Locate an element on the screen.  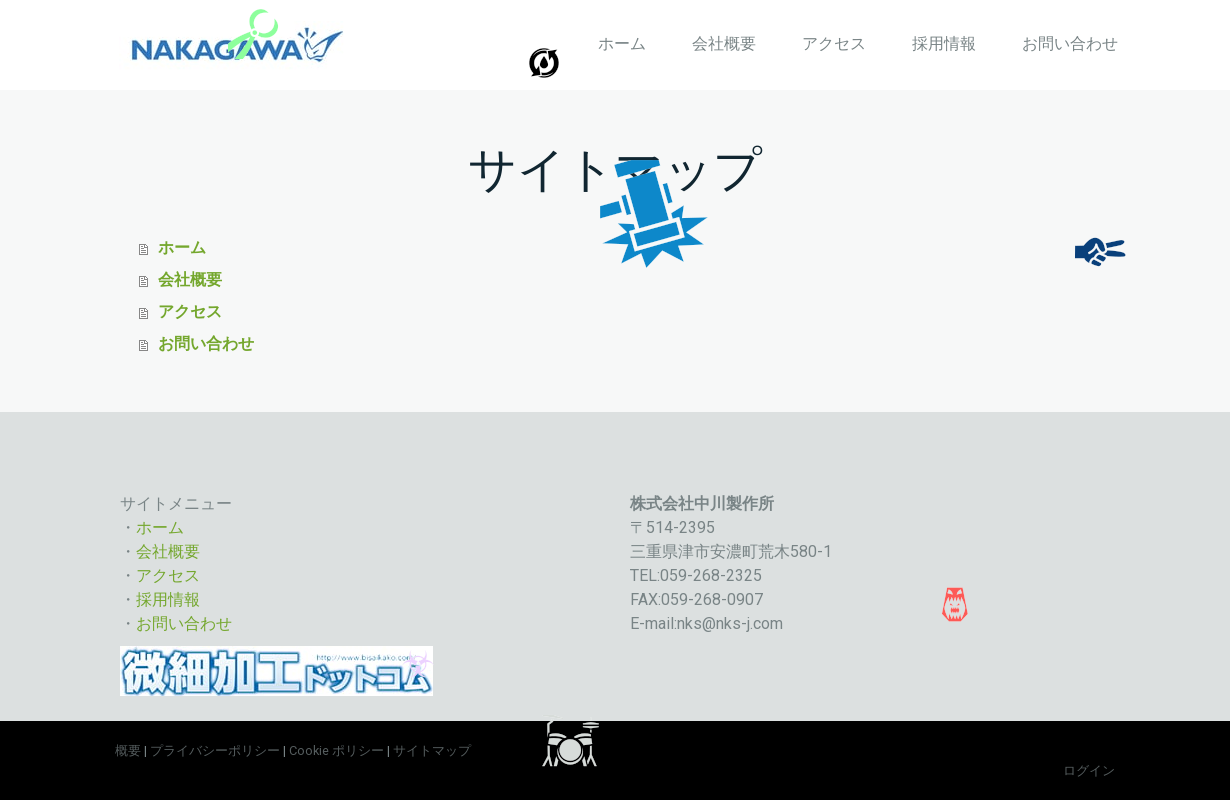
water recycling or purification system status is located at coordinates (544, 63).